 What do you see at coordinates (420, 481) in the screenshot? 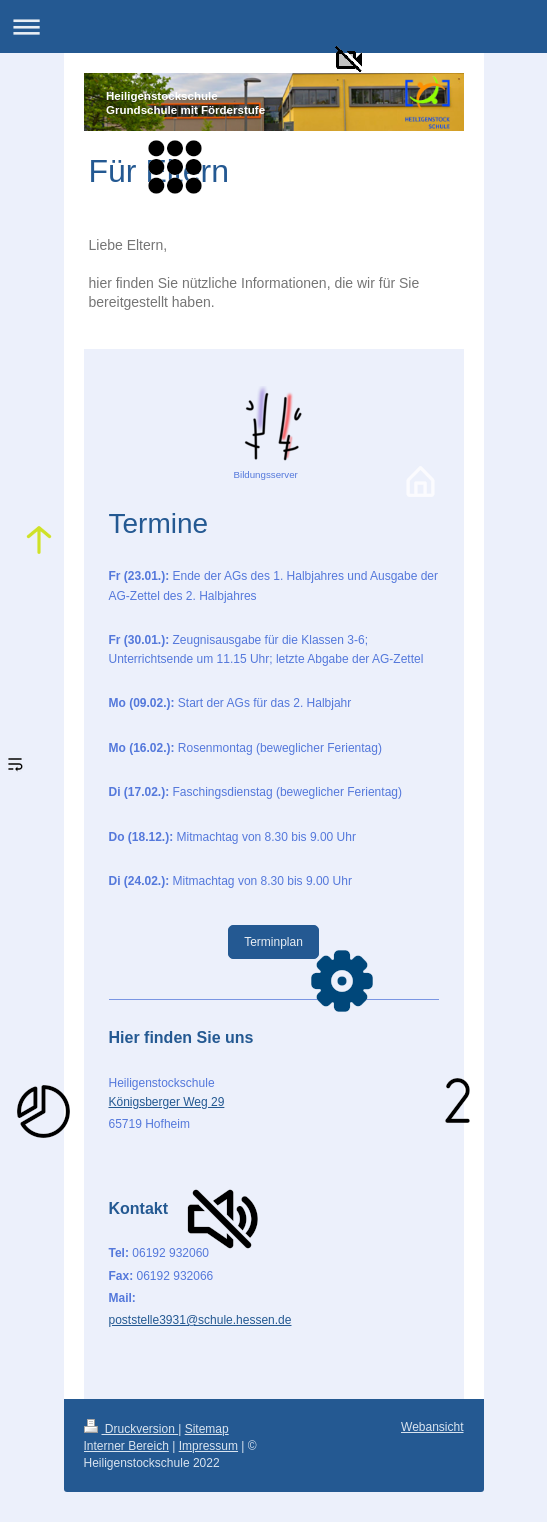
I see `navigate to home screen` at bounding box center [420, 481].